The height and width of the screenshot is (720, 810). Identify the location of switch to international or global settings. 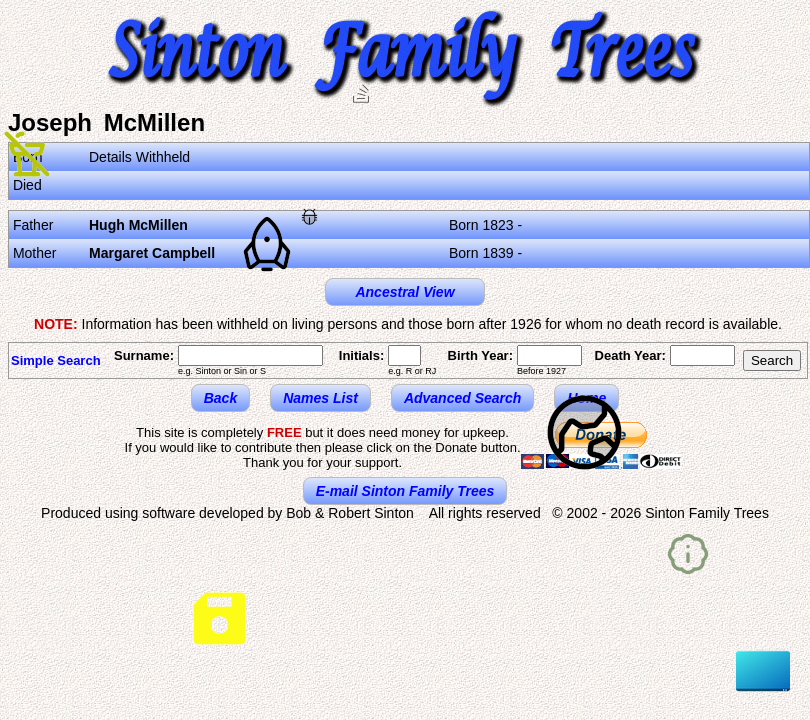
(584, 432).